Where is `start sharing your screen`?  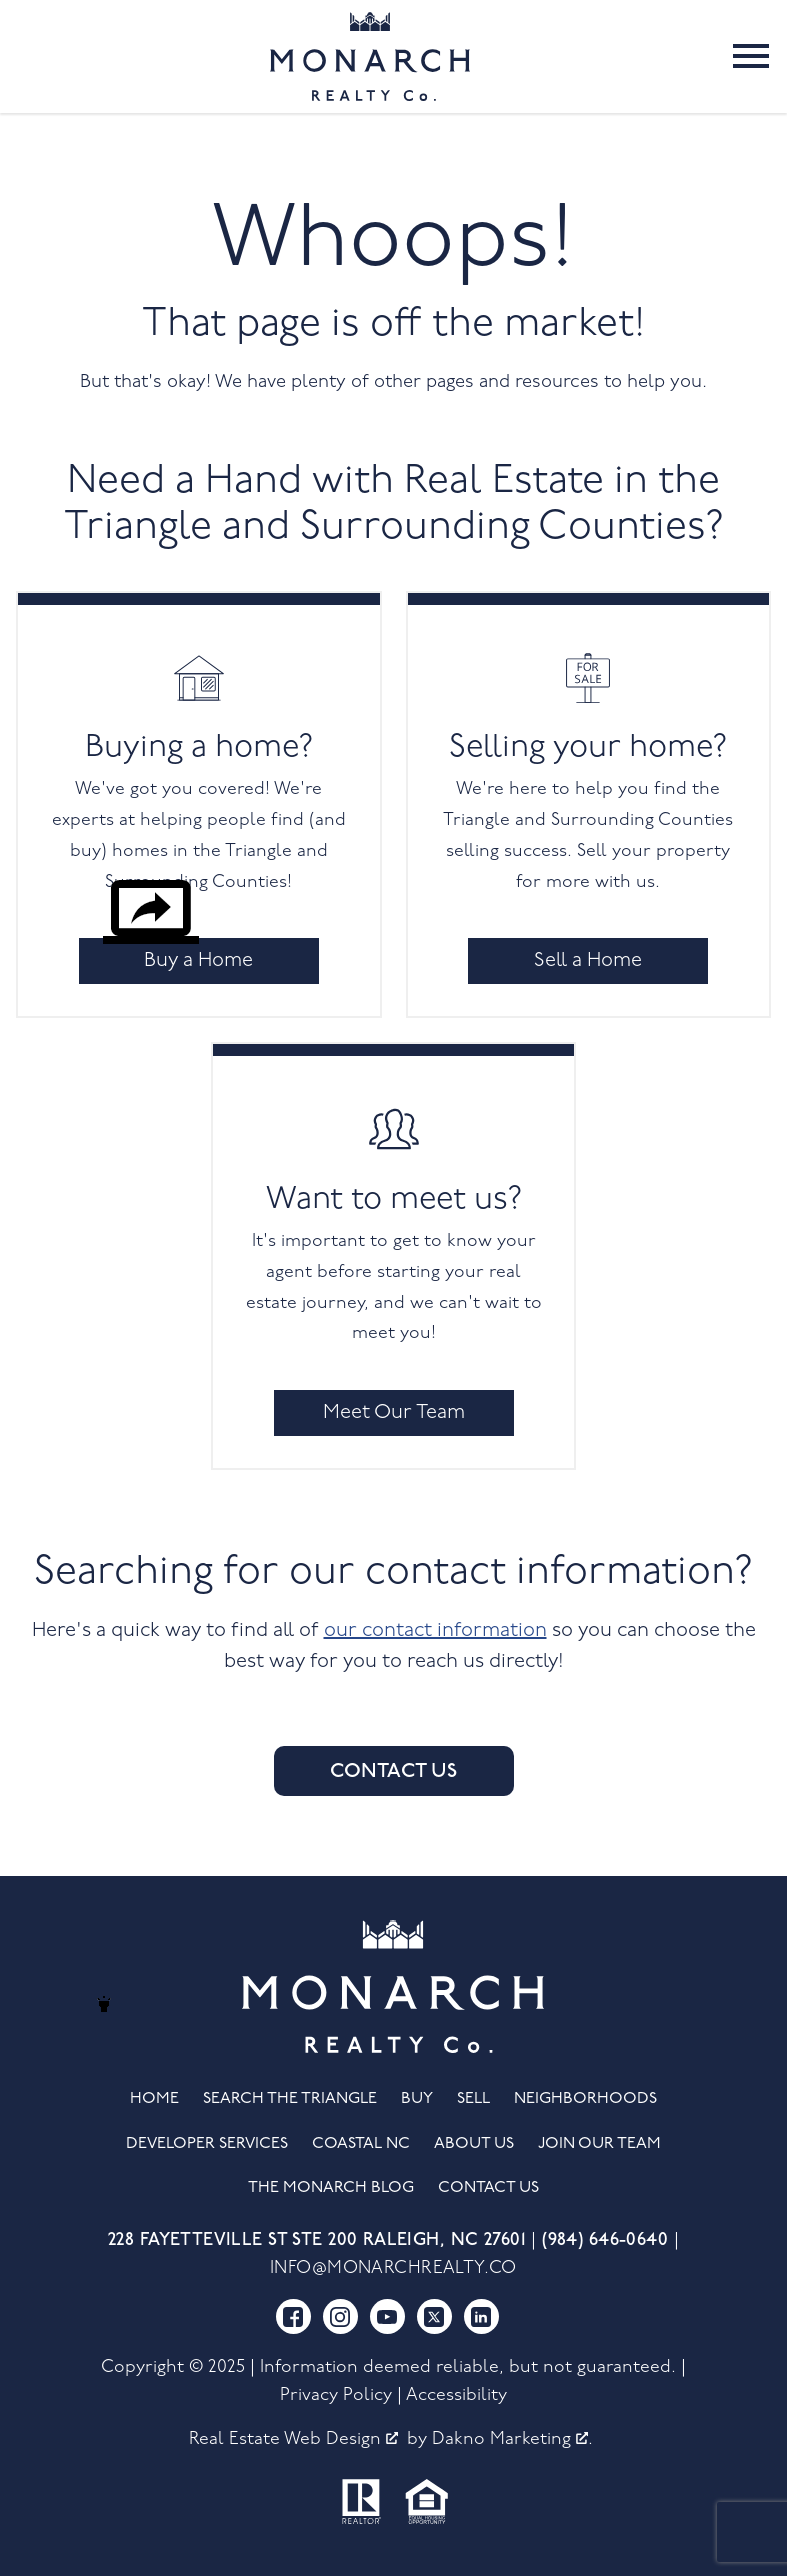
start sharing your screen is located at coordinates (151, 912).